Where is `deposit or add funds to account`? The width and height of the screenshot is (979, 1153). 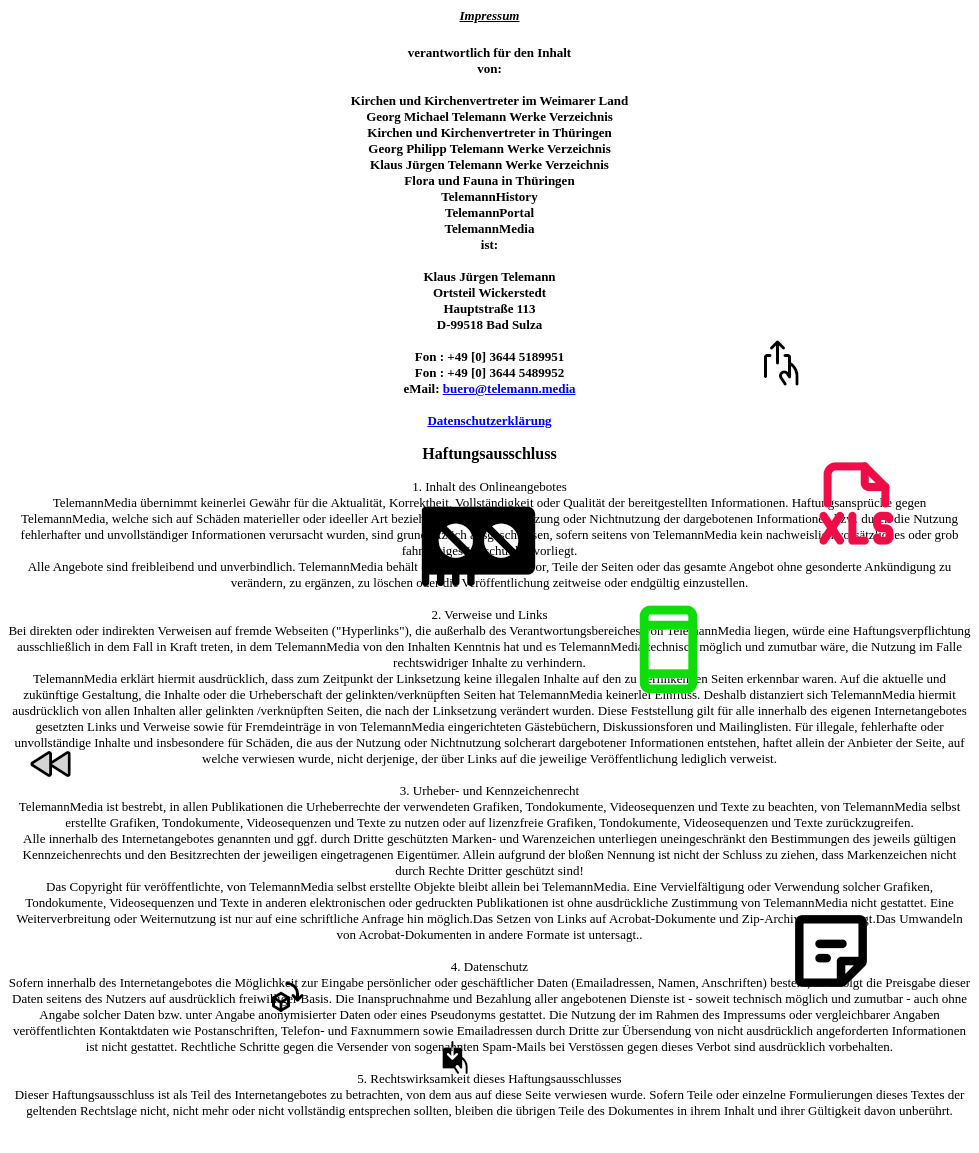 deposit or add funds to account is located at coordinates (779, 363).